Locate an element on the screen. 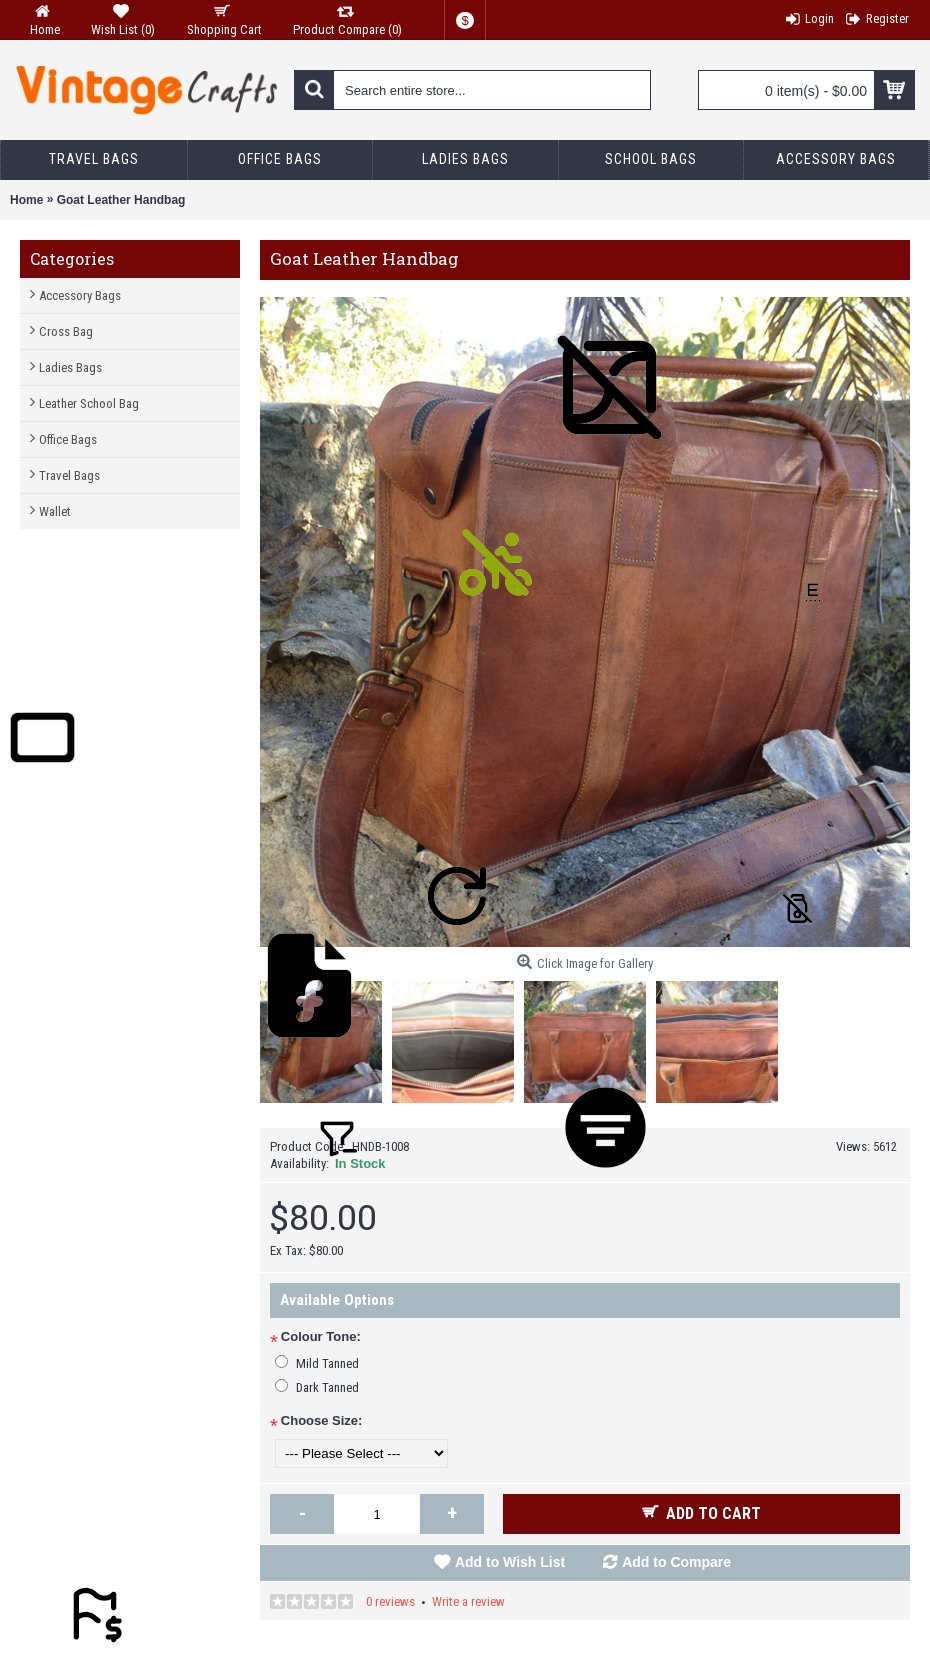  refresh the current page or content is located at coordinates (457, 896).